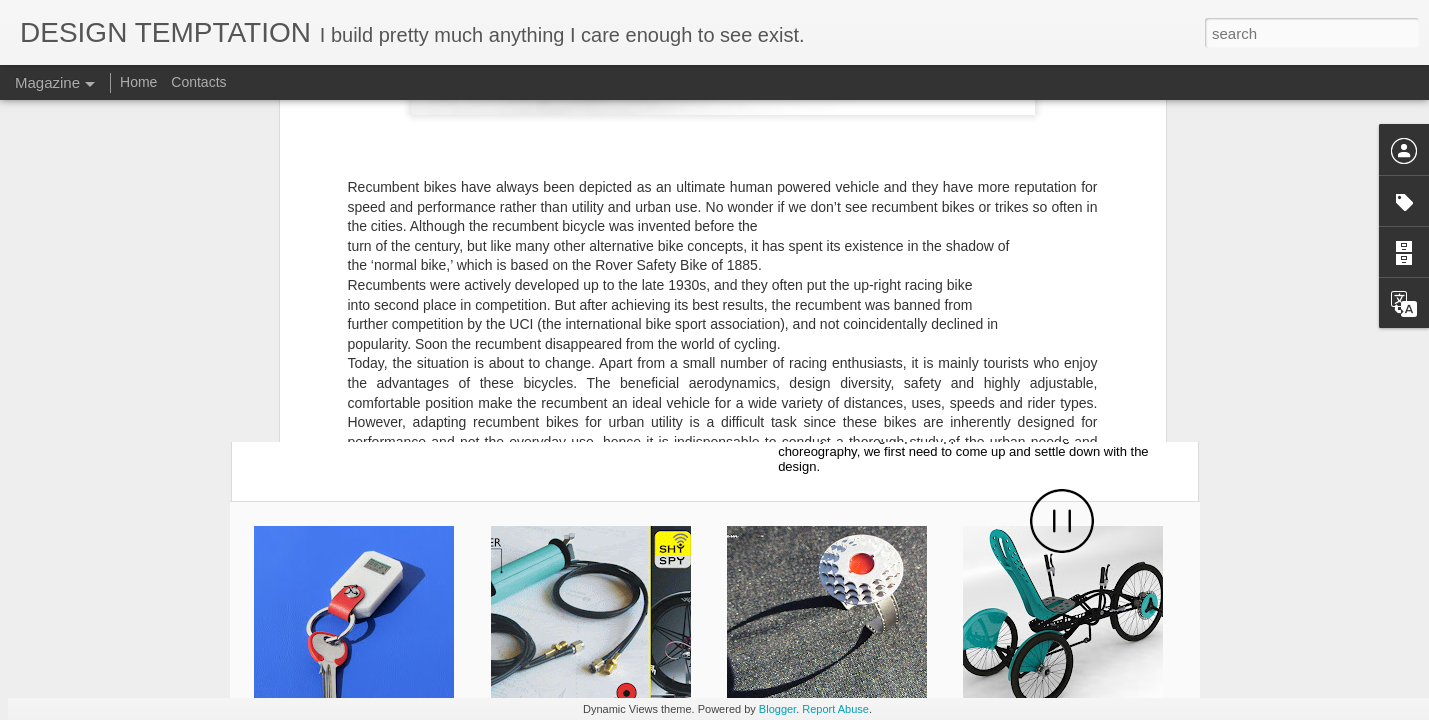 The height and width of the screenshot is (720, 1429). What do you see at coordinates (1062, 521) in the screenshot?
I see `pause media playback` at bounding box center [1062, 521].